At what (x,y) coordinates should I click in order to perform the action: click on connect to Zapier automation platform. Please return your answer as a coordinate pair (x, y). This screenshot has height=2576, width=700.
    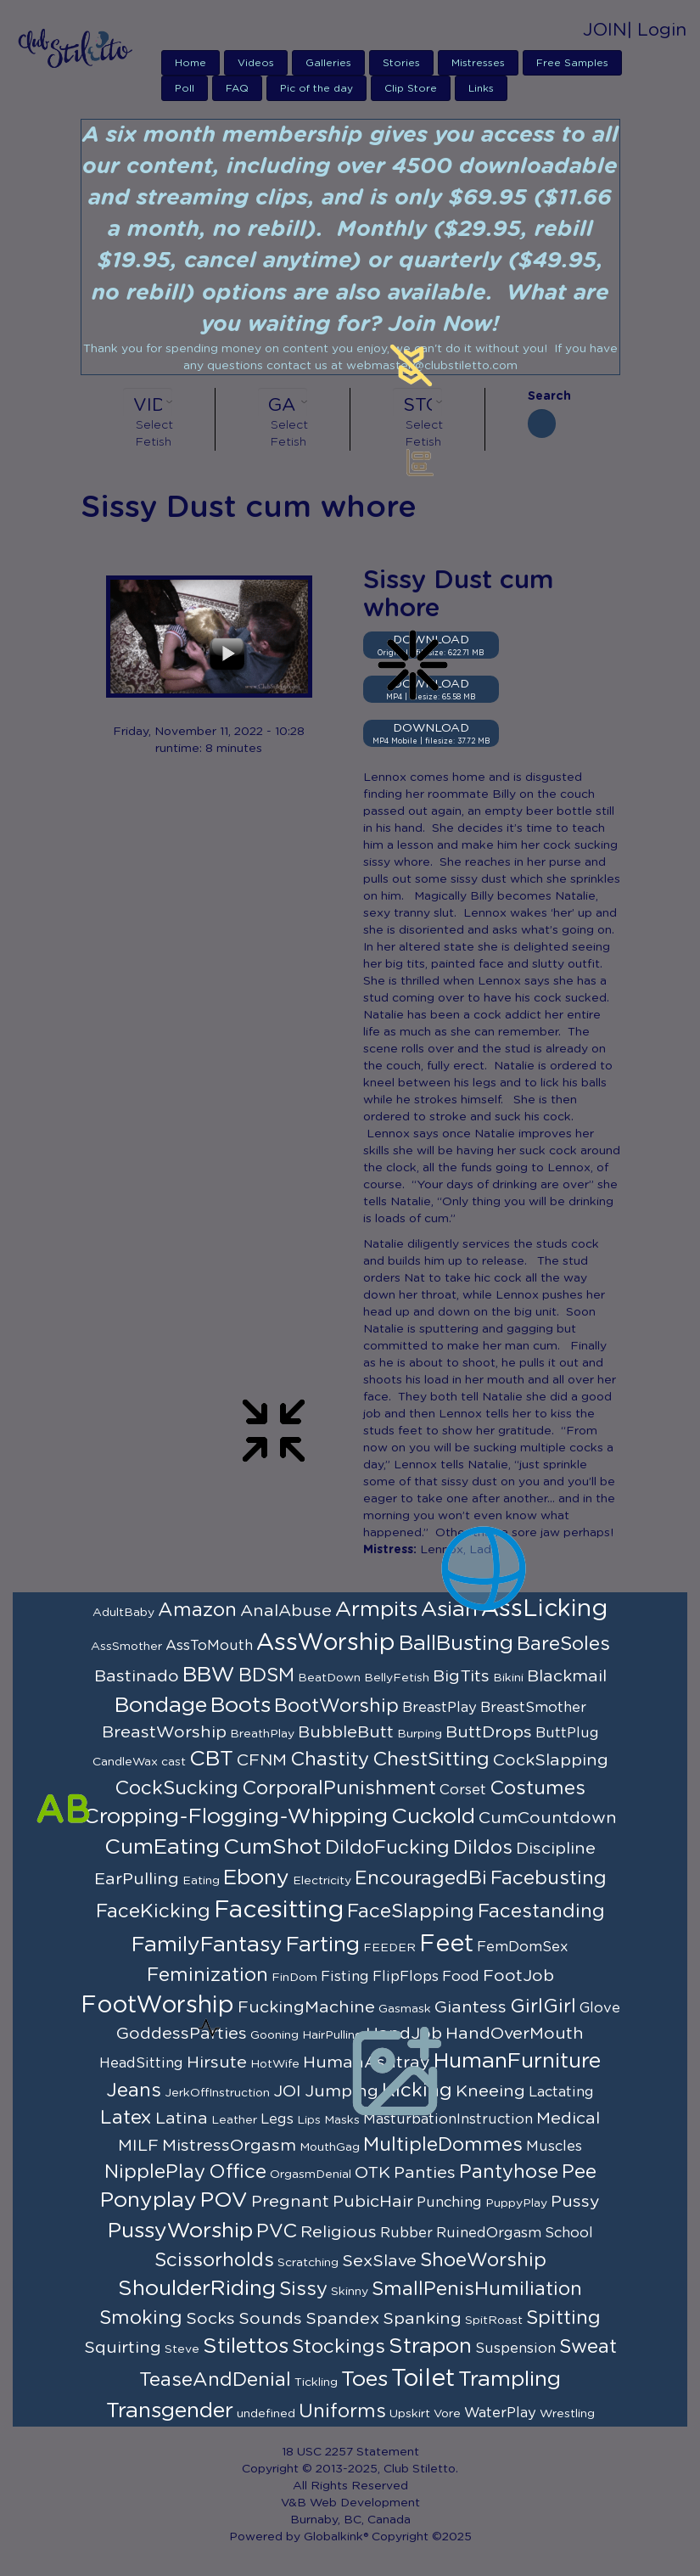
    Looking at the image, I should click on (412, 665).